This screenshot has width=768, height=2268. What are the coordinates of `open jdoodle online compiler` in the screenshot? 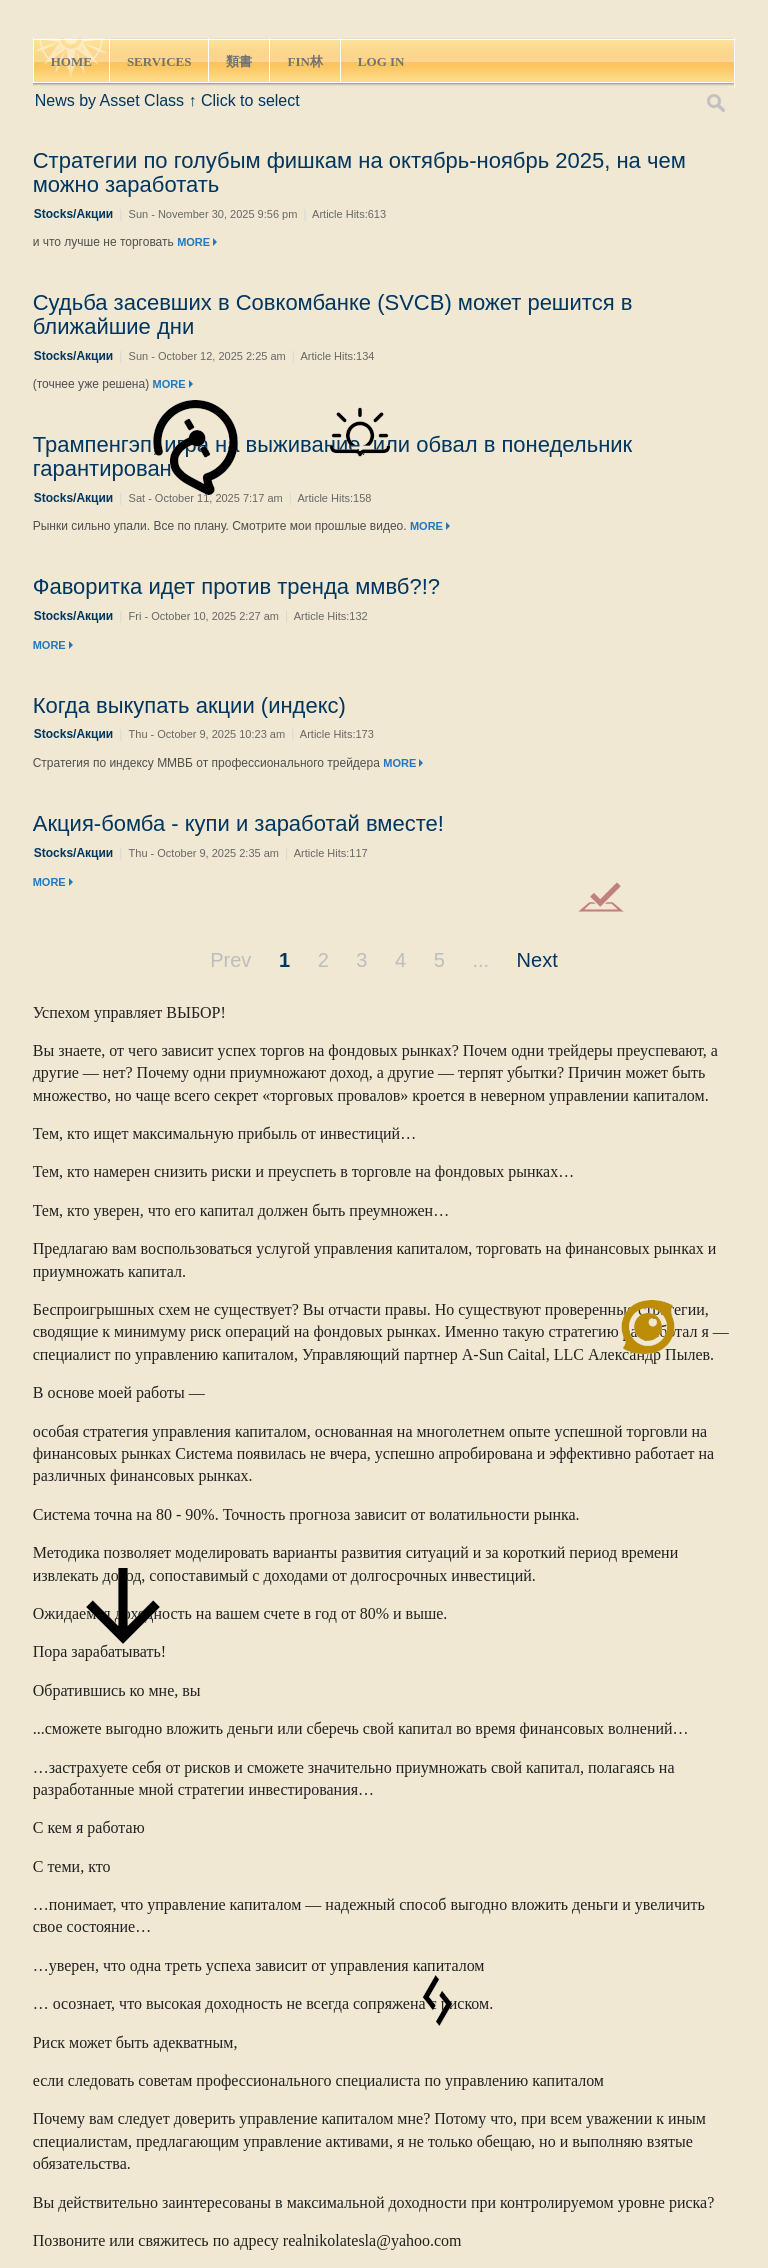 It's located at (360, 432).